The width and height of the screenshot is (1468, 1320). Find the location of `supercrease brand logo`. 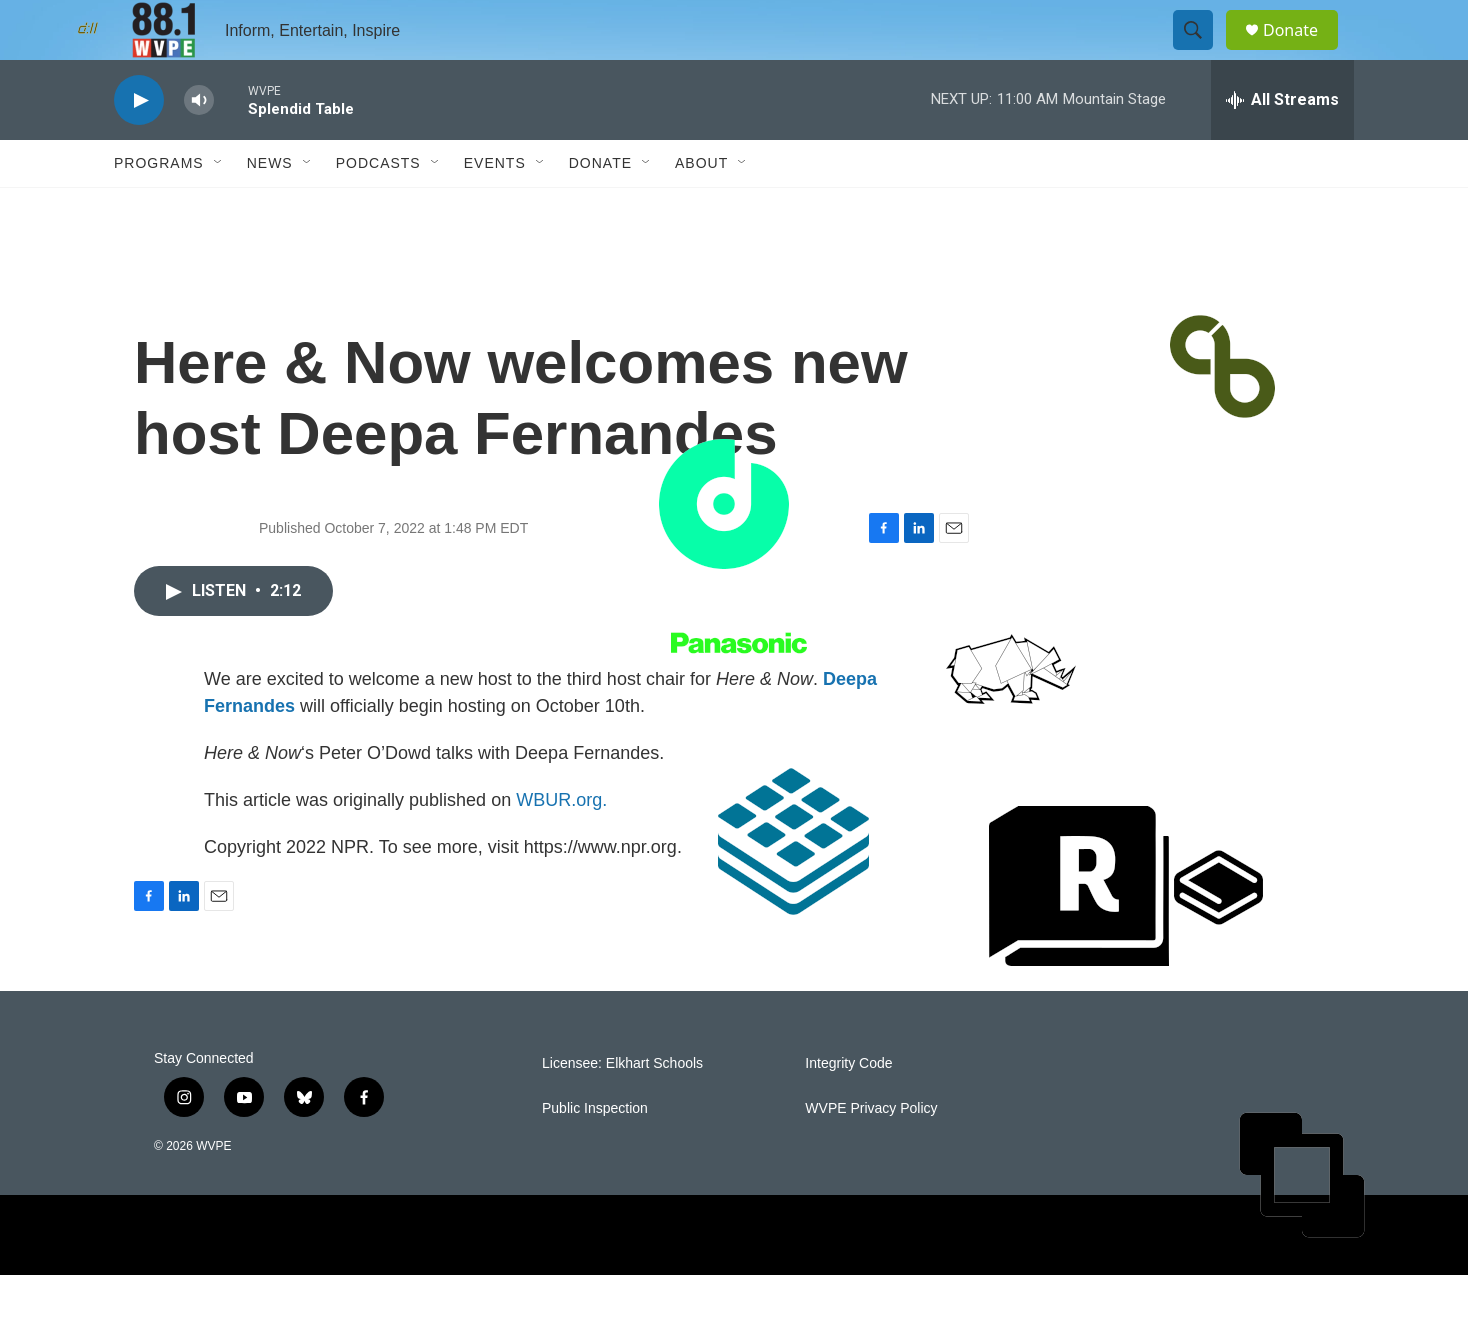

supercrease brand logo is located at coordinates (1011, 669).